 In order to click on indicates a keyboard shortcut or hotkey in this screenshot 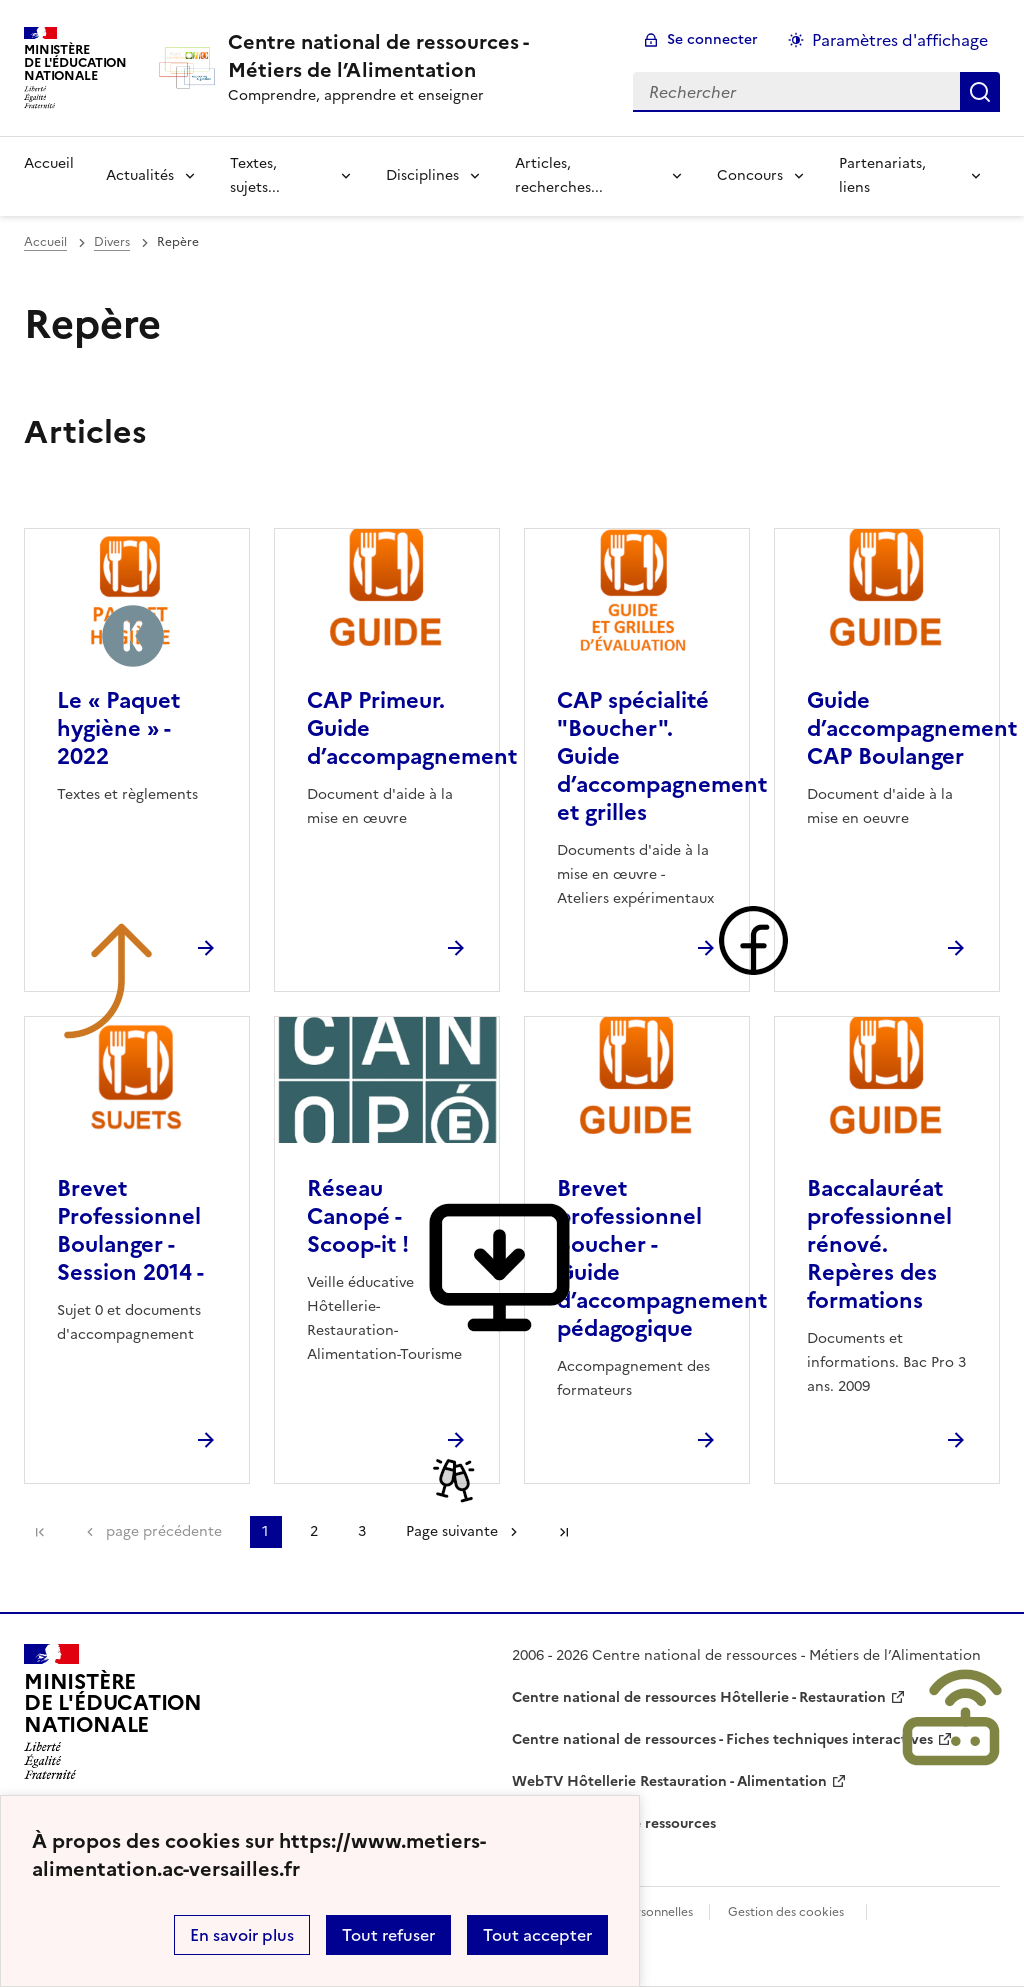, I will do `click(133, 636)`.